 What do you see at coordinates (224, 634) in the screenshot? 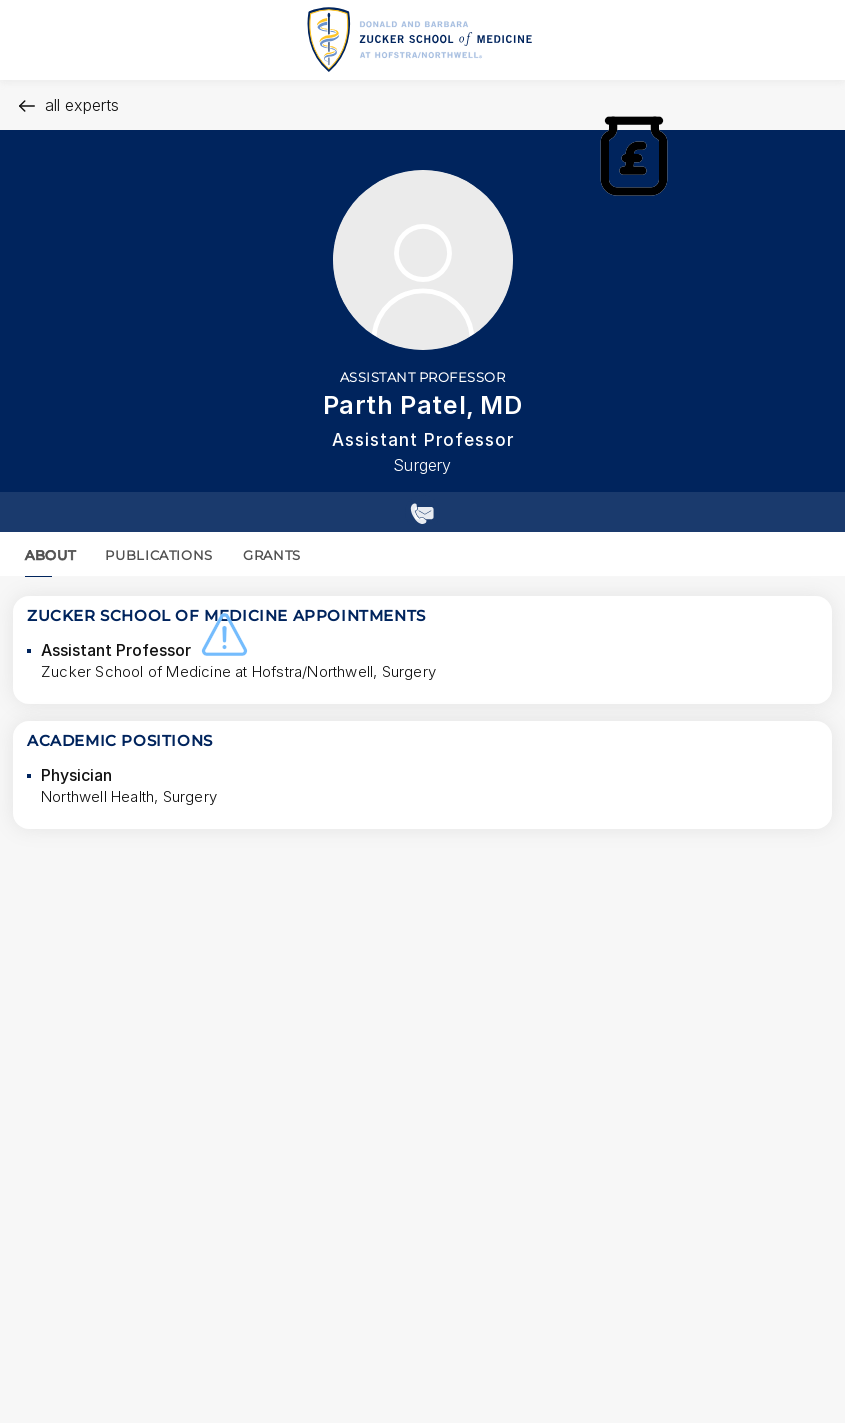
I see `indicates a warning or caution state` at bounding box center [224, 634].